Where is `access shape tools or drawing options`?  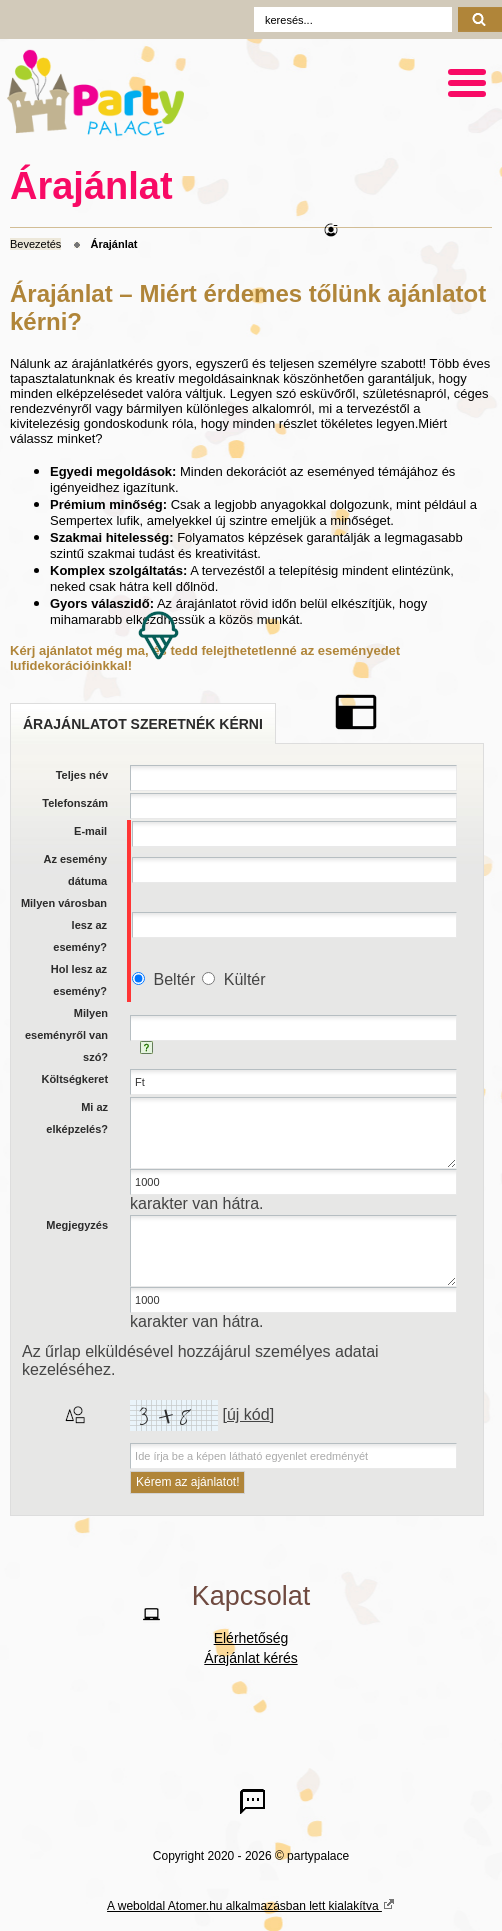 access shape tools or drawing options is located at coordinates (75, 1415).